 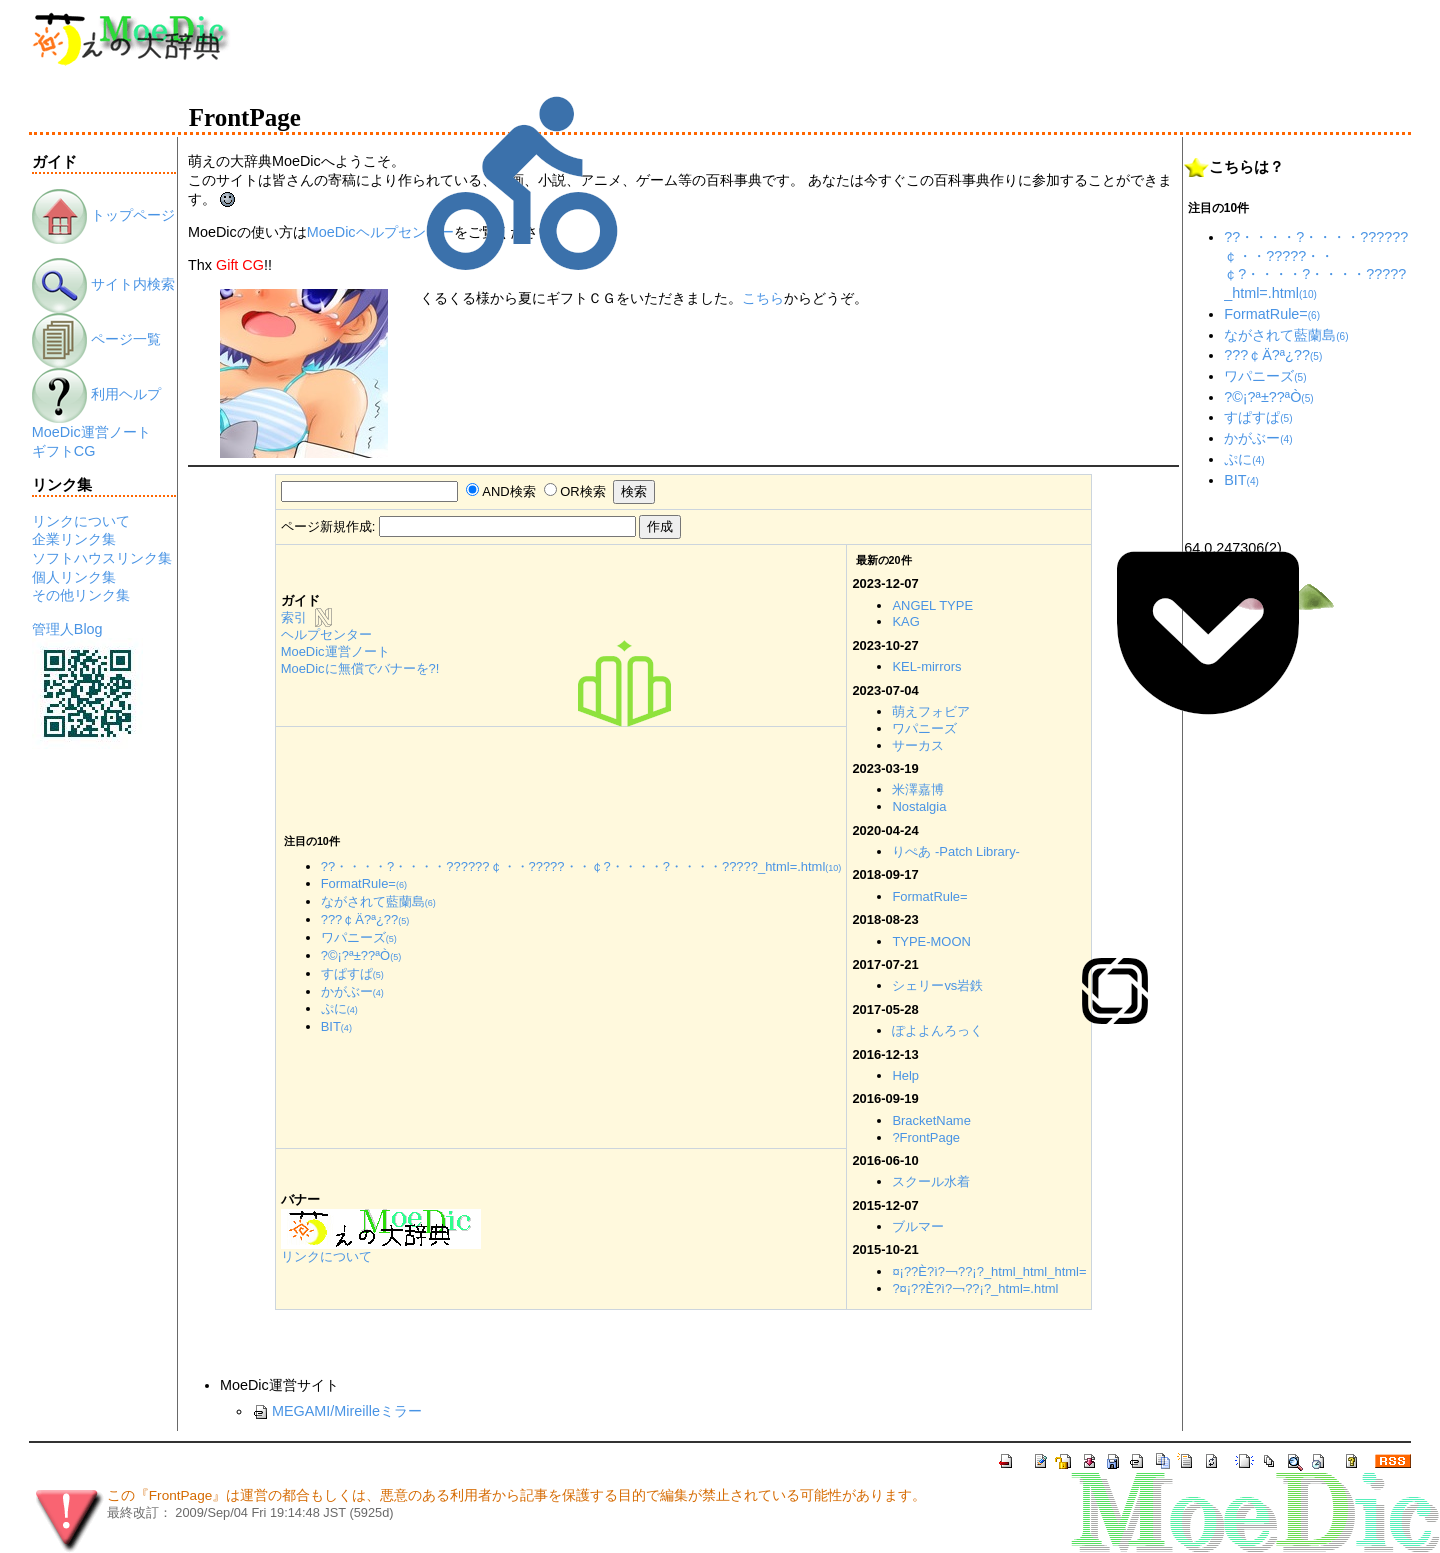 I want to click on Prismic CMS logo, so click(x=1115, y=991).